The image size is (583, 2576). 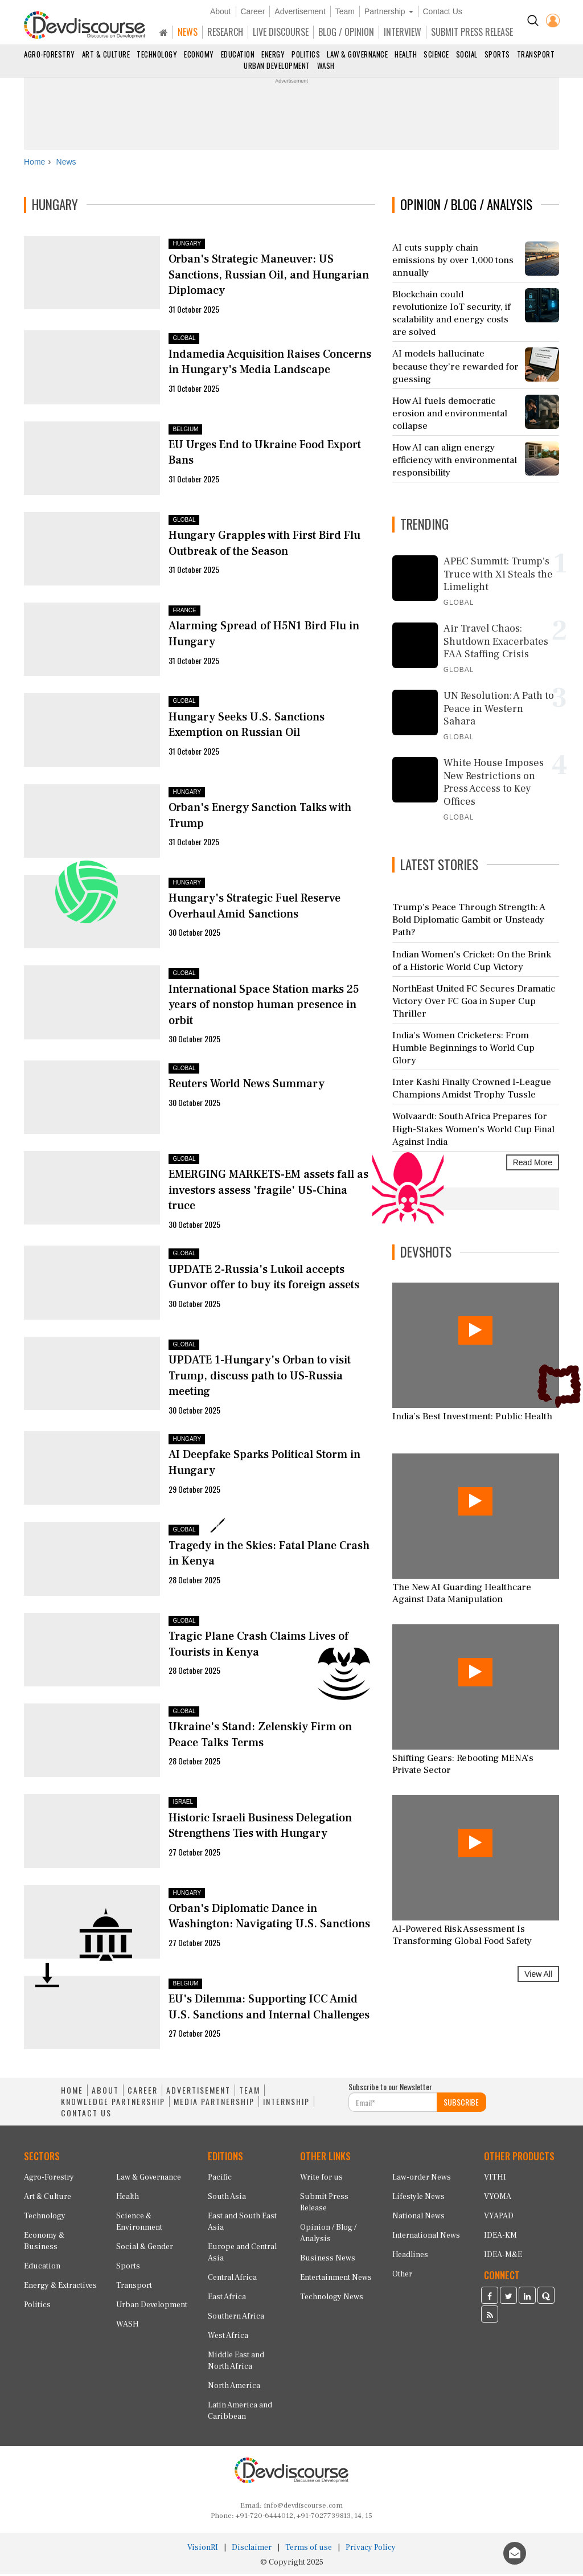 What do you see at coordinates (47, 1975) in the screenshot?
I see `download or save a file` at bounding box center [47, 1975].